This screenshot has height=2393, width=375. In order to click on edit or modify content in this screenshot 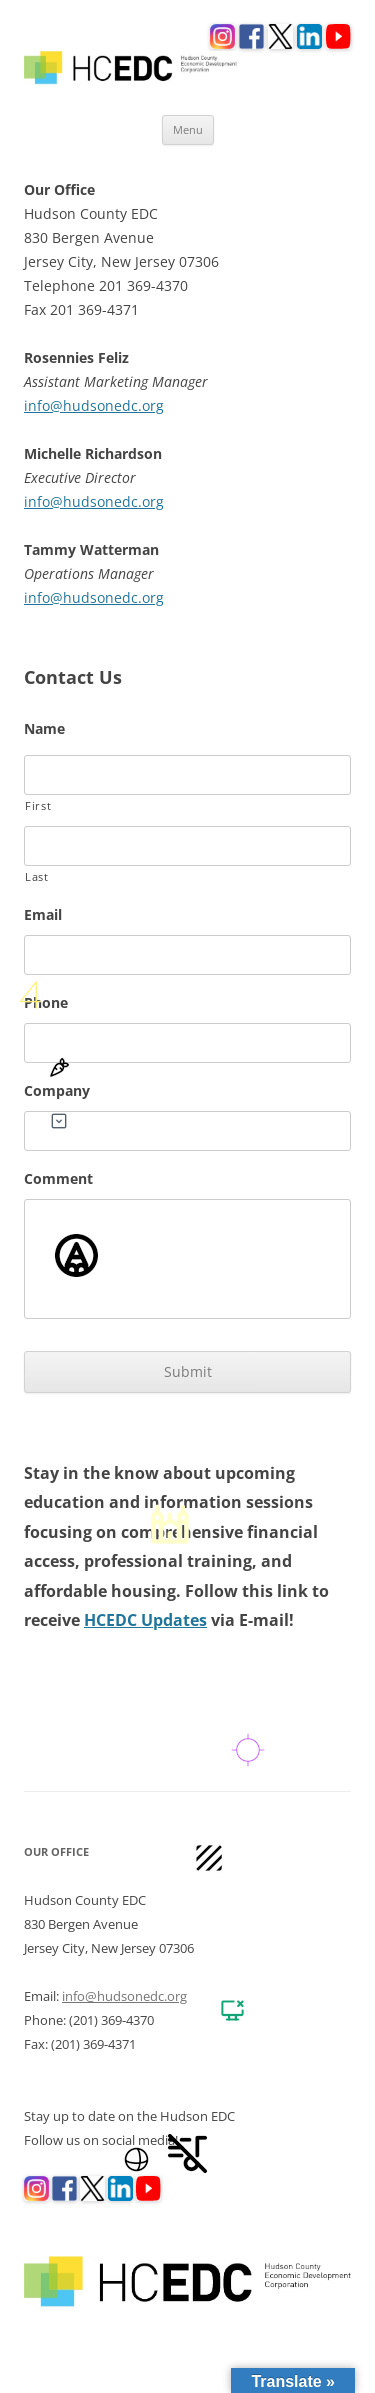, I will do `click(76, 1255)`.